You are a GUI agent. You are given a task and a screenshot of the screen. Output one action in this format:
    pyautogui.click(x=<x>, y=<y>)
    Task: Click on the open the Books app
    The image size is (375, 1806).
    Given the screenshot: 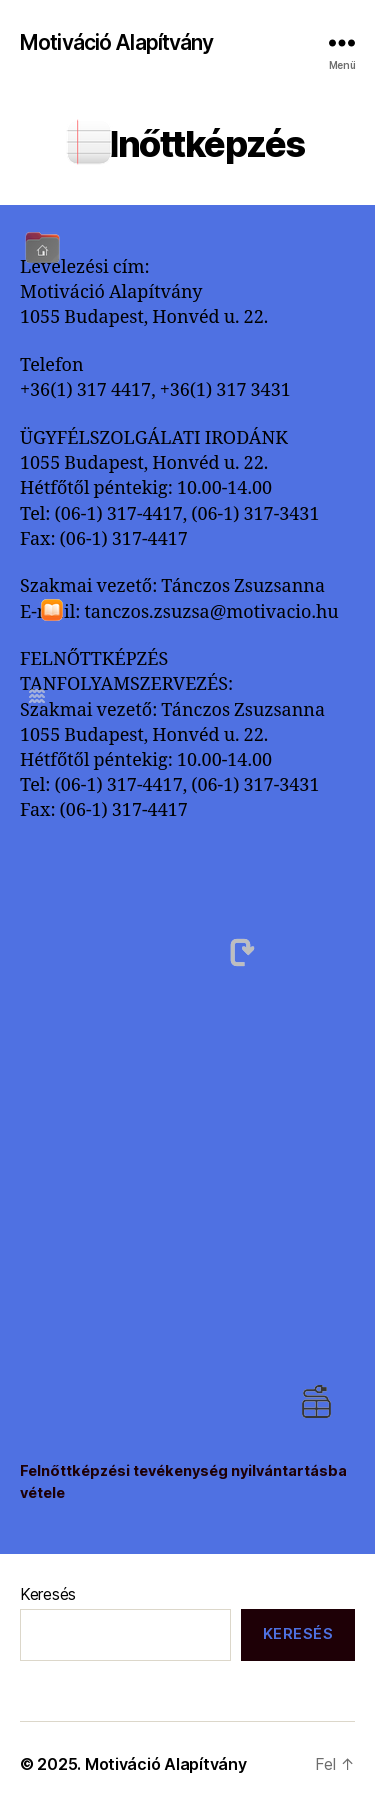 What is the action you would take?
    pyautogui.click(x=52, y=610)
    